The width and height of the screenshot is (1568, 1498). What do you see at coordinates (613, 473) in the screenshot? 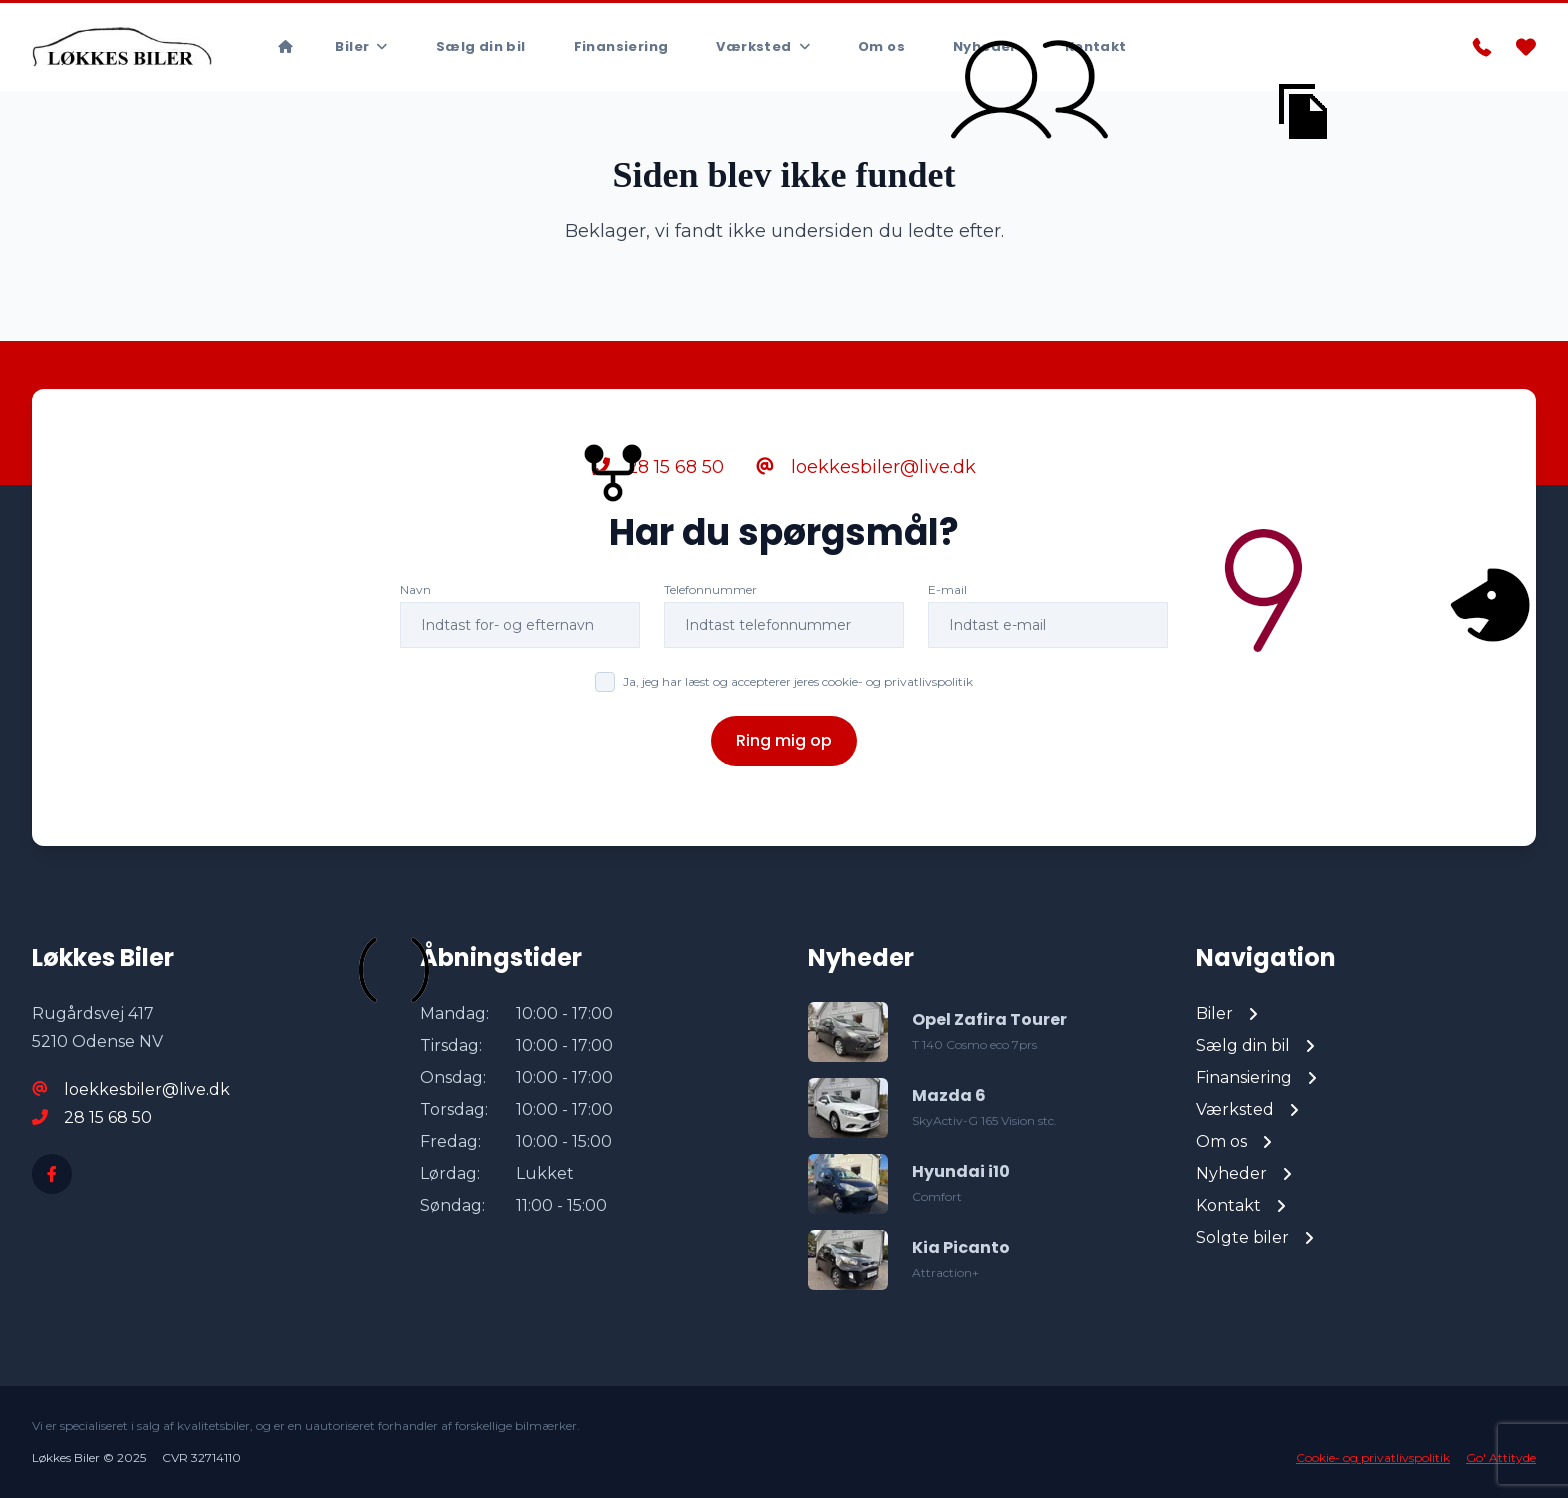
I see `create a new branch or fork in a repository` at bounding box center [613, 473].